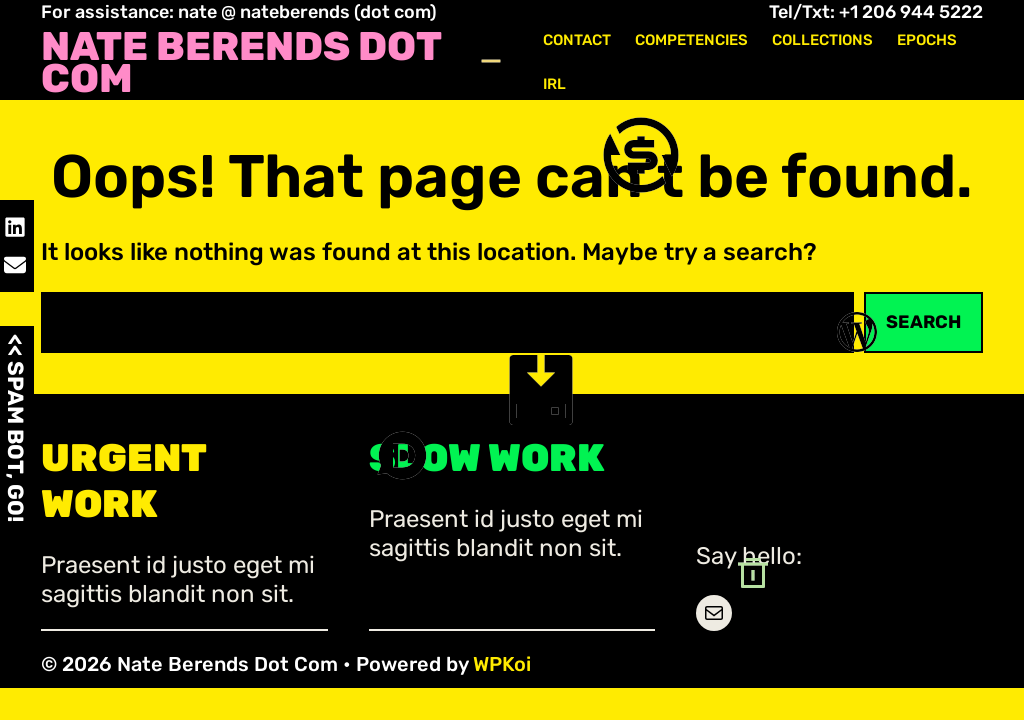 This screenshot has width=1024, height=720. Describe the element at coordinates (491, 61) in the screenshot. I see `remove or subtract an item` at that location.